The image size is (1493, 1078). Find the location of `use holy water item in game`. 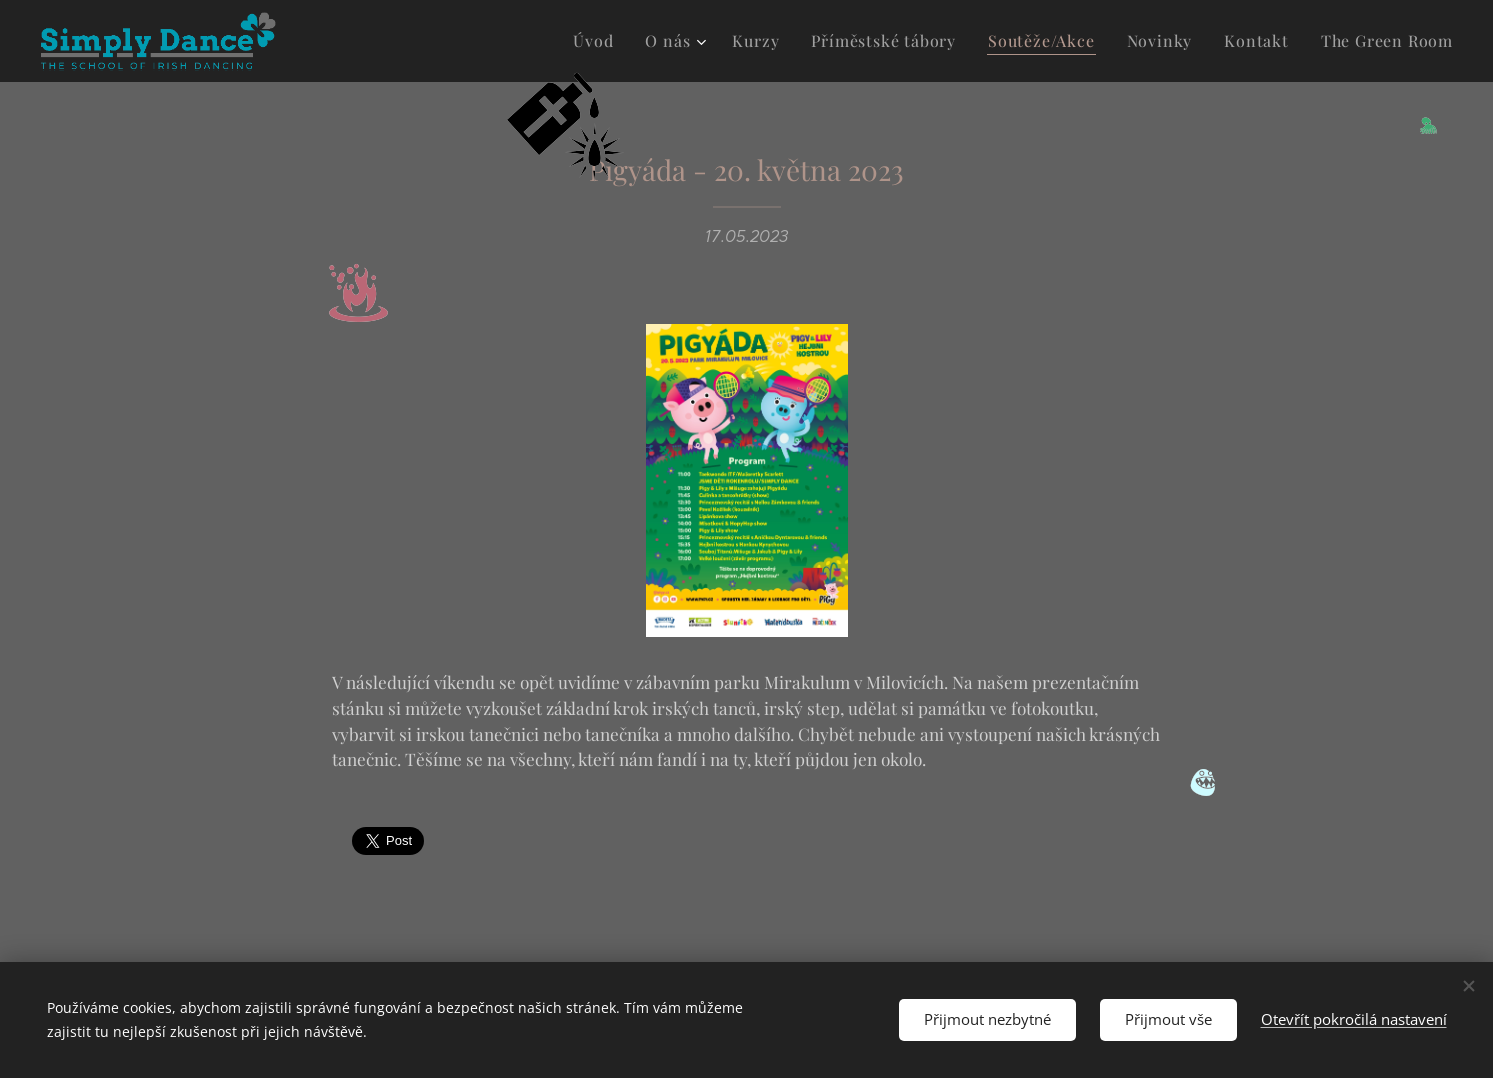

use holy water item in game is located at coordinates (565, 127).